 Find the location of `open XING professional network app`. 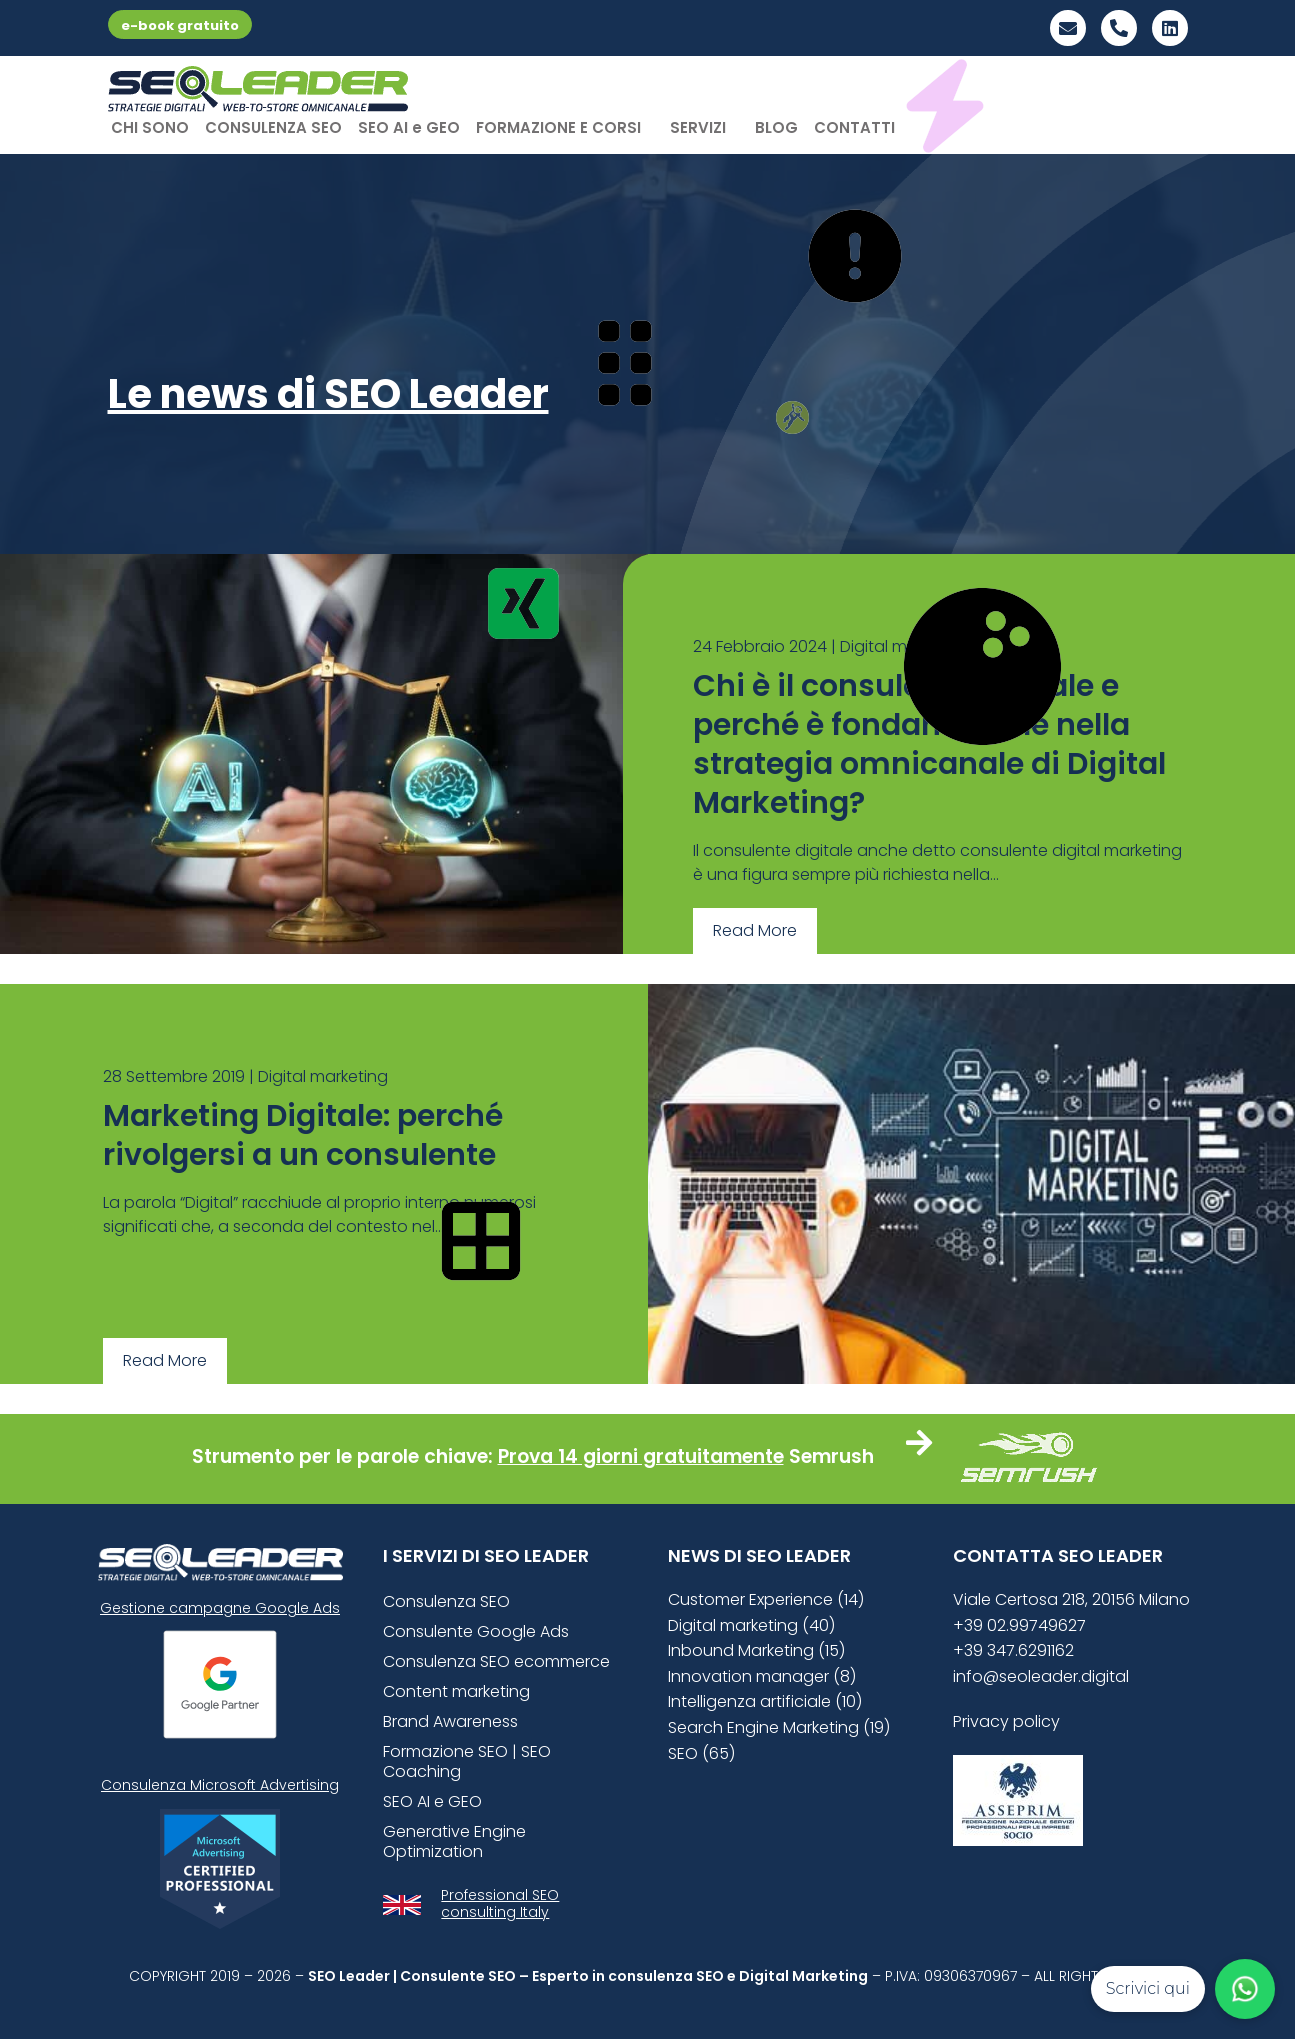

open XING professional network app is located at coordinates (523, 603).